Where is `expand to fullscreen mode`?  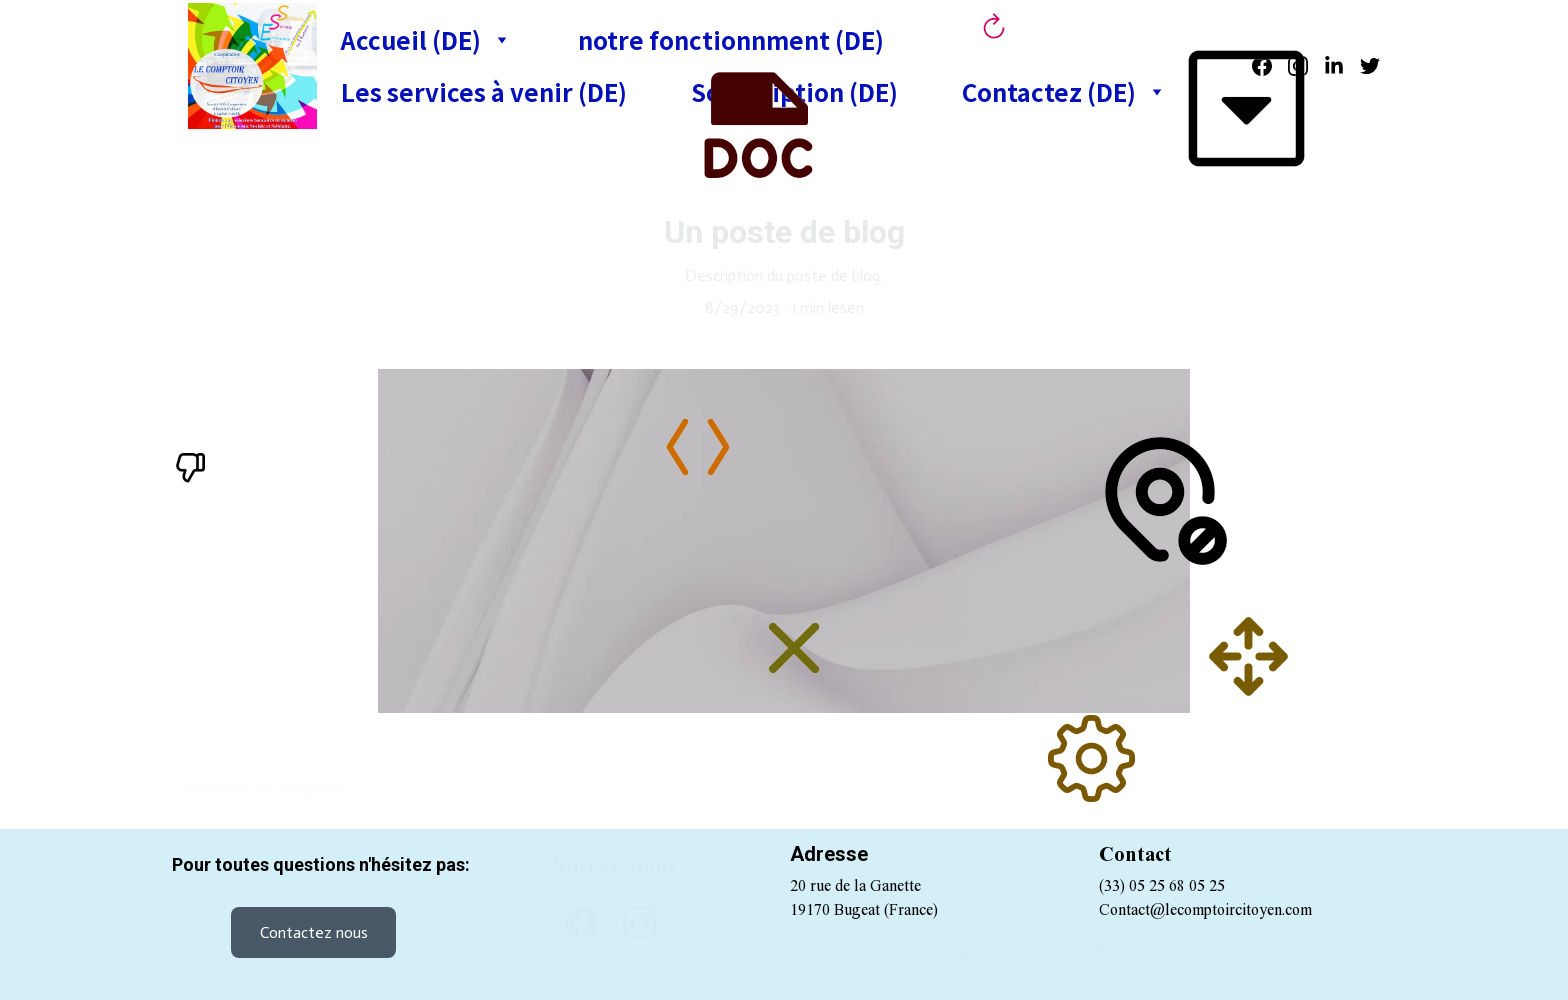
expand to fullscreen mode is located at coordinates (1248, 656).